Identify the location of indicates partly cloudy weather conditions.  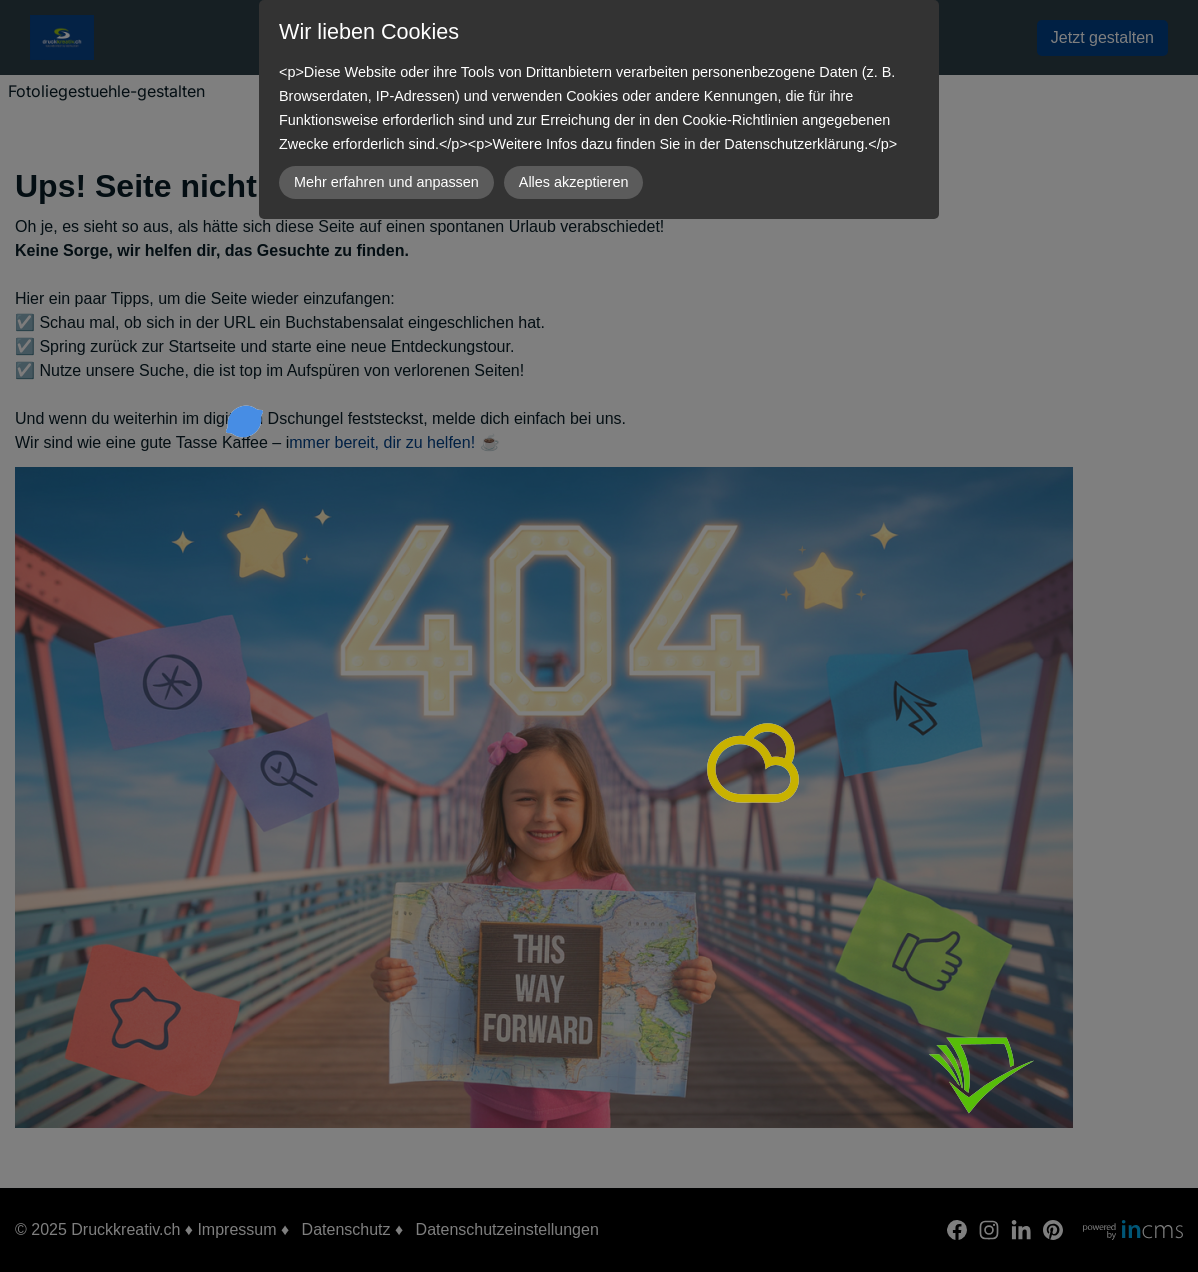
(753, 765).